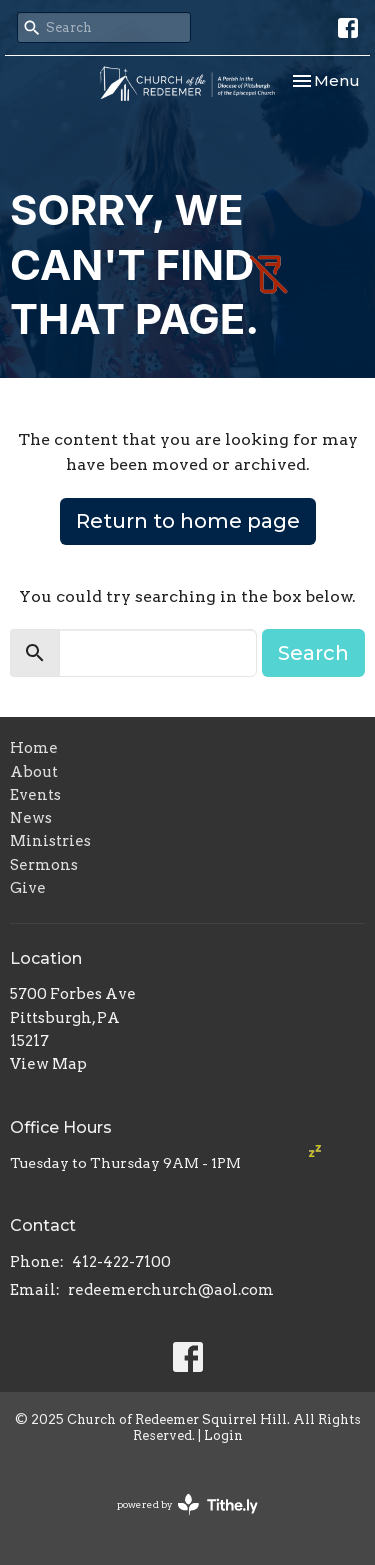 This screenshot has width=375, height=1565. What do you see at coordinates (268, 274) in the screenshot?
I see `flashlight is currently off` at bounding box center [268, 274].